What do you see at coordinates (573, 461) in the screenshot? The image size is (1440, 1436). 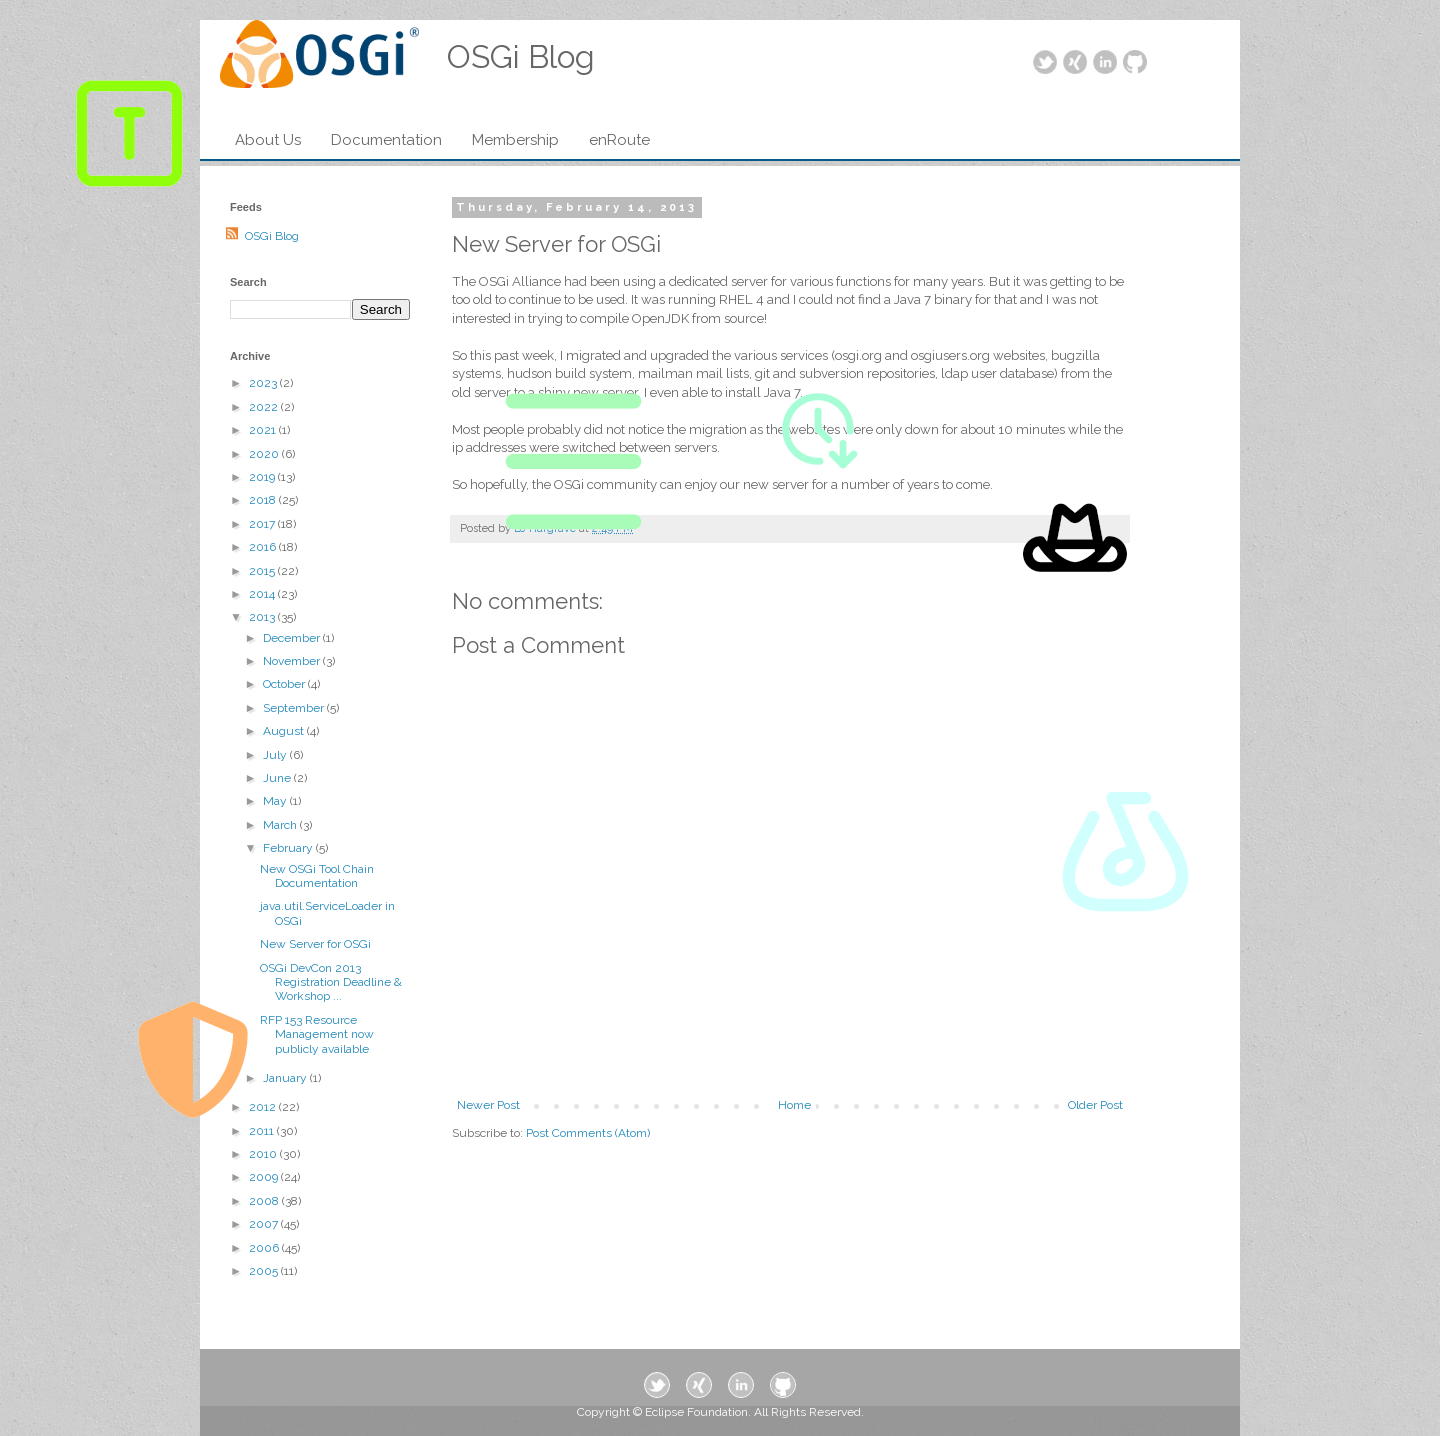 I see `toggle medium density view for list items` at bounding box center [573, 461].